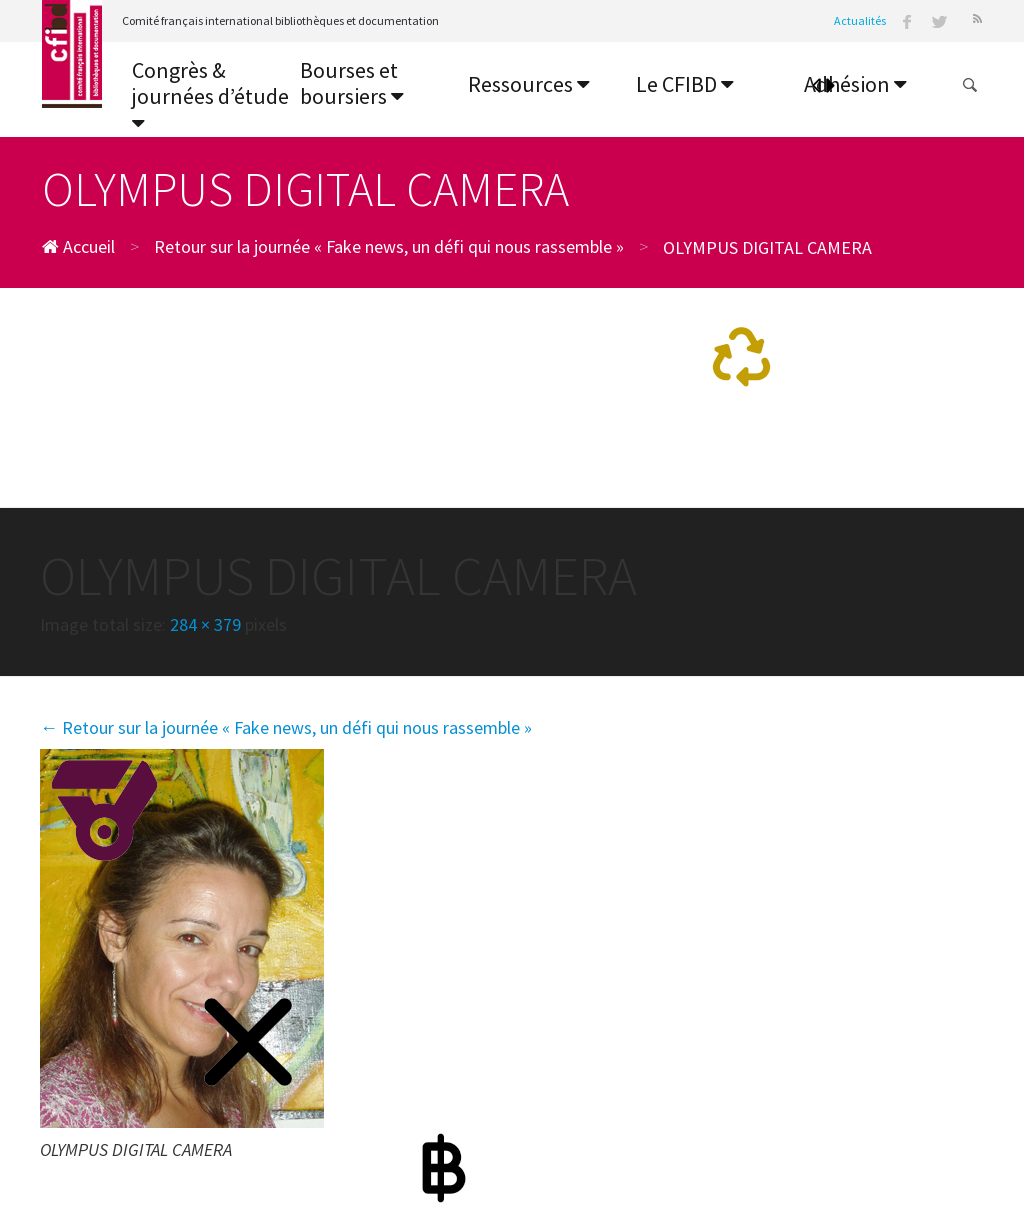 Image resolution: width=1024 pixels, height=1211 pixels. I want to click on close a window or dialog, so click(248, 1042).